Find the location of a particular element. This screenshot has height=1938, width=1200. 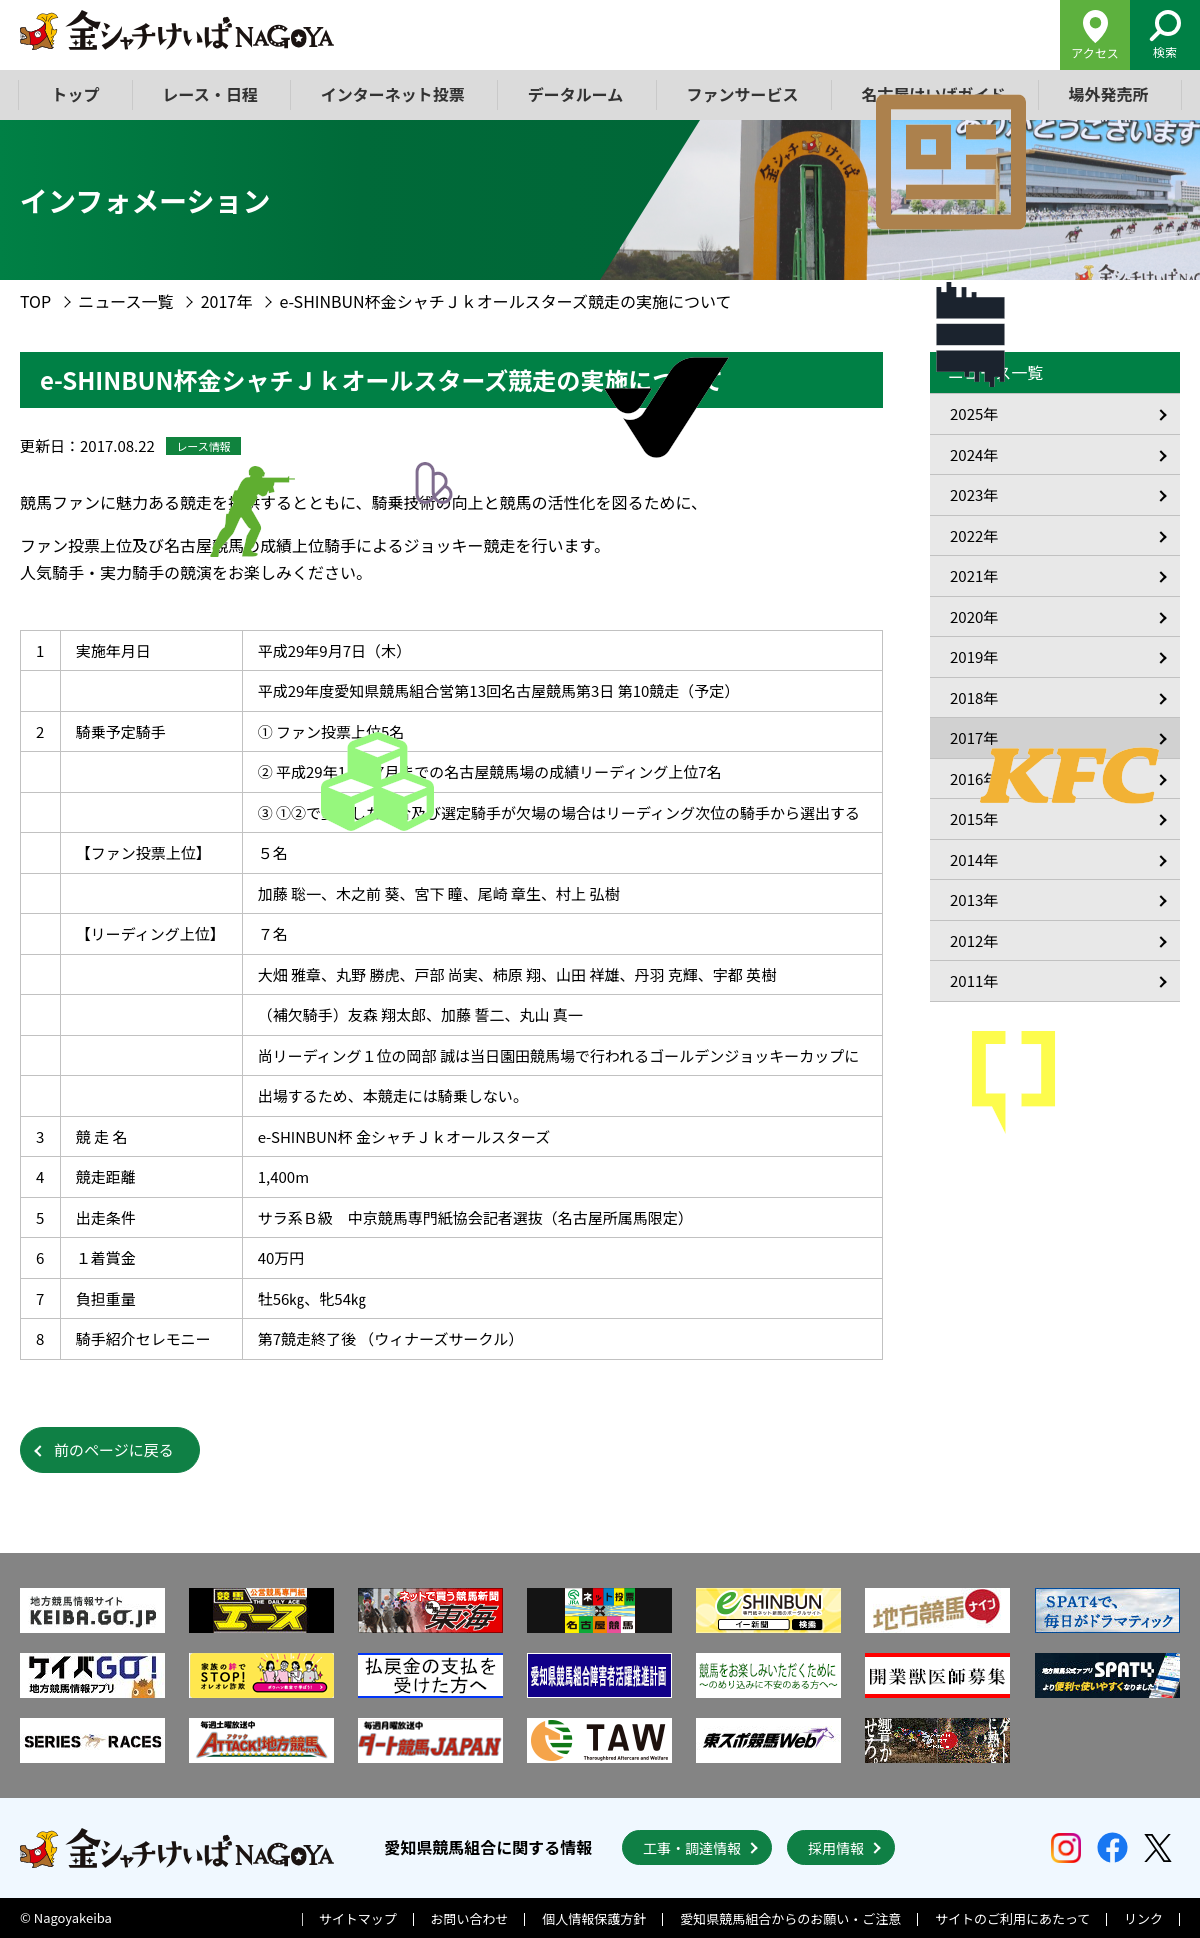

visit the xda developers website is located at coordinates (1013, 1082).